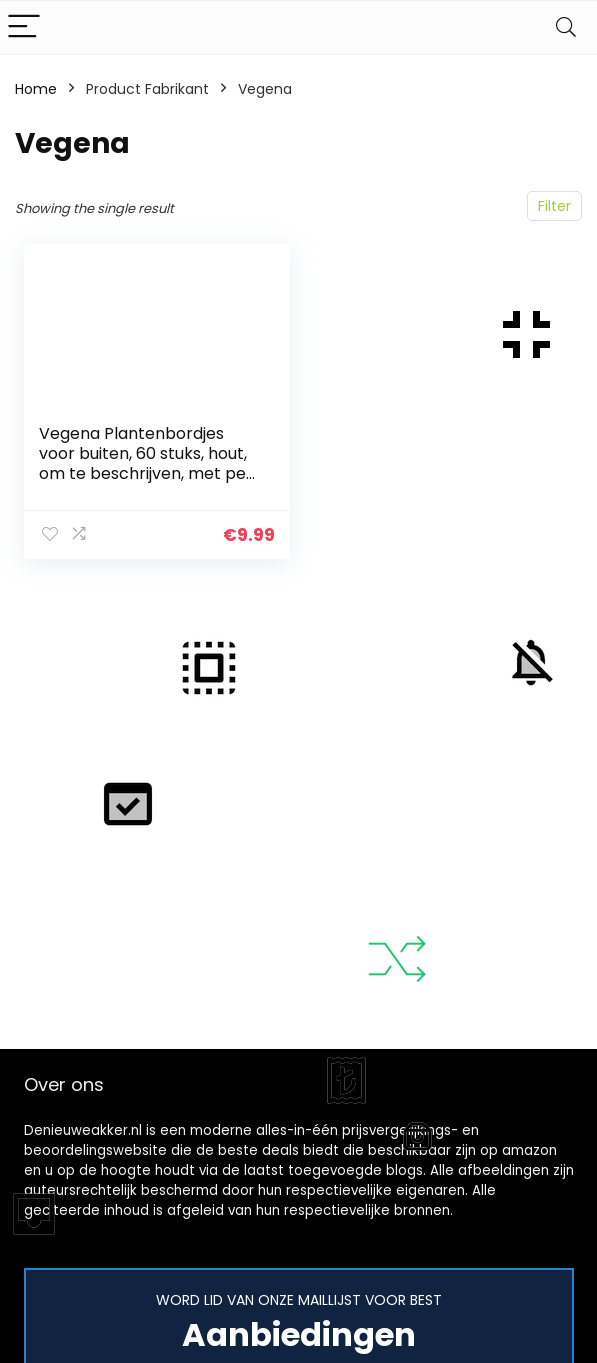 This screenshot has width=597, height=1363. I want to click on mute or disable notifications, so click(531, 662).